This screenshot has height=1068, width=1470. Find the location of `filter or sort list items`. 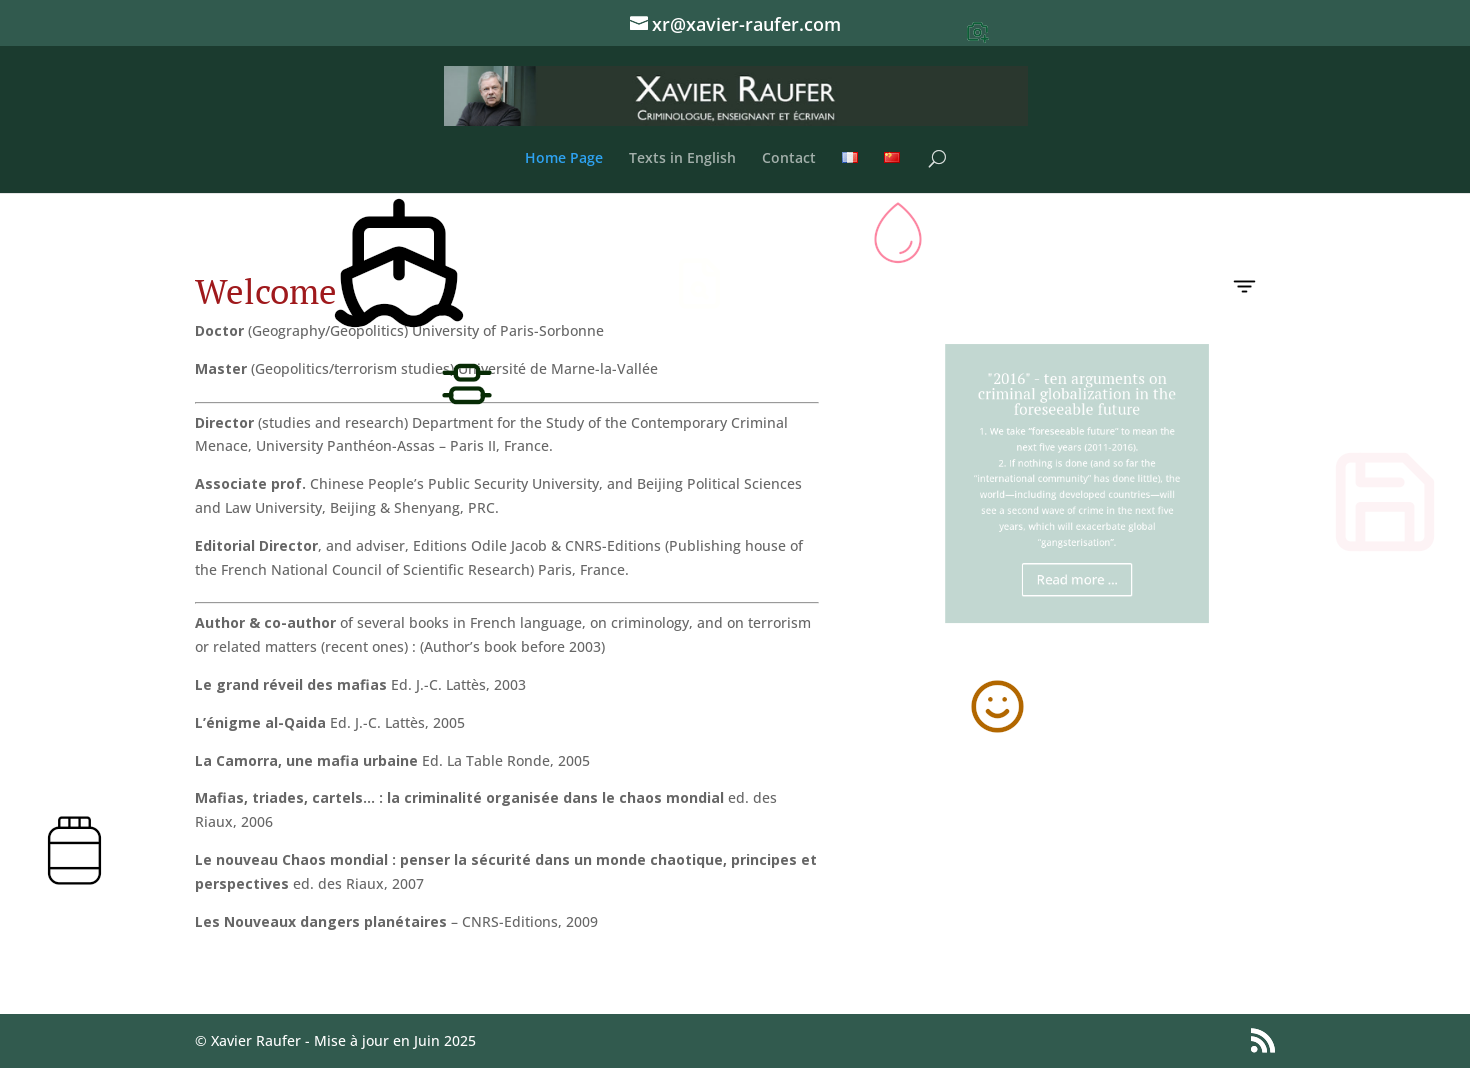

filter or sort list items is located at coordinates (1244, 286).